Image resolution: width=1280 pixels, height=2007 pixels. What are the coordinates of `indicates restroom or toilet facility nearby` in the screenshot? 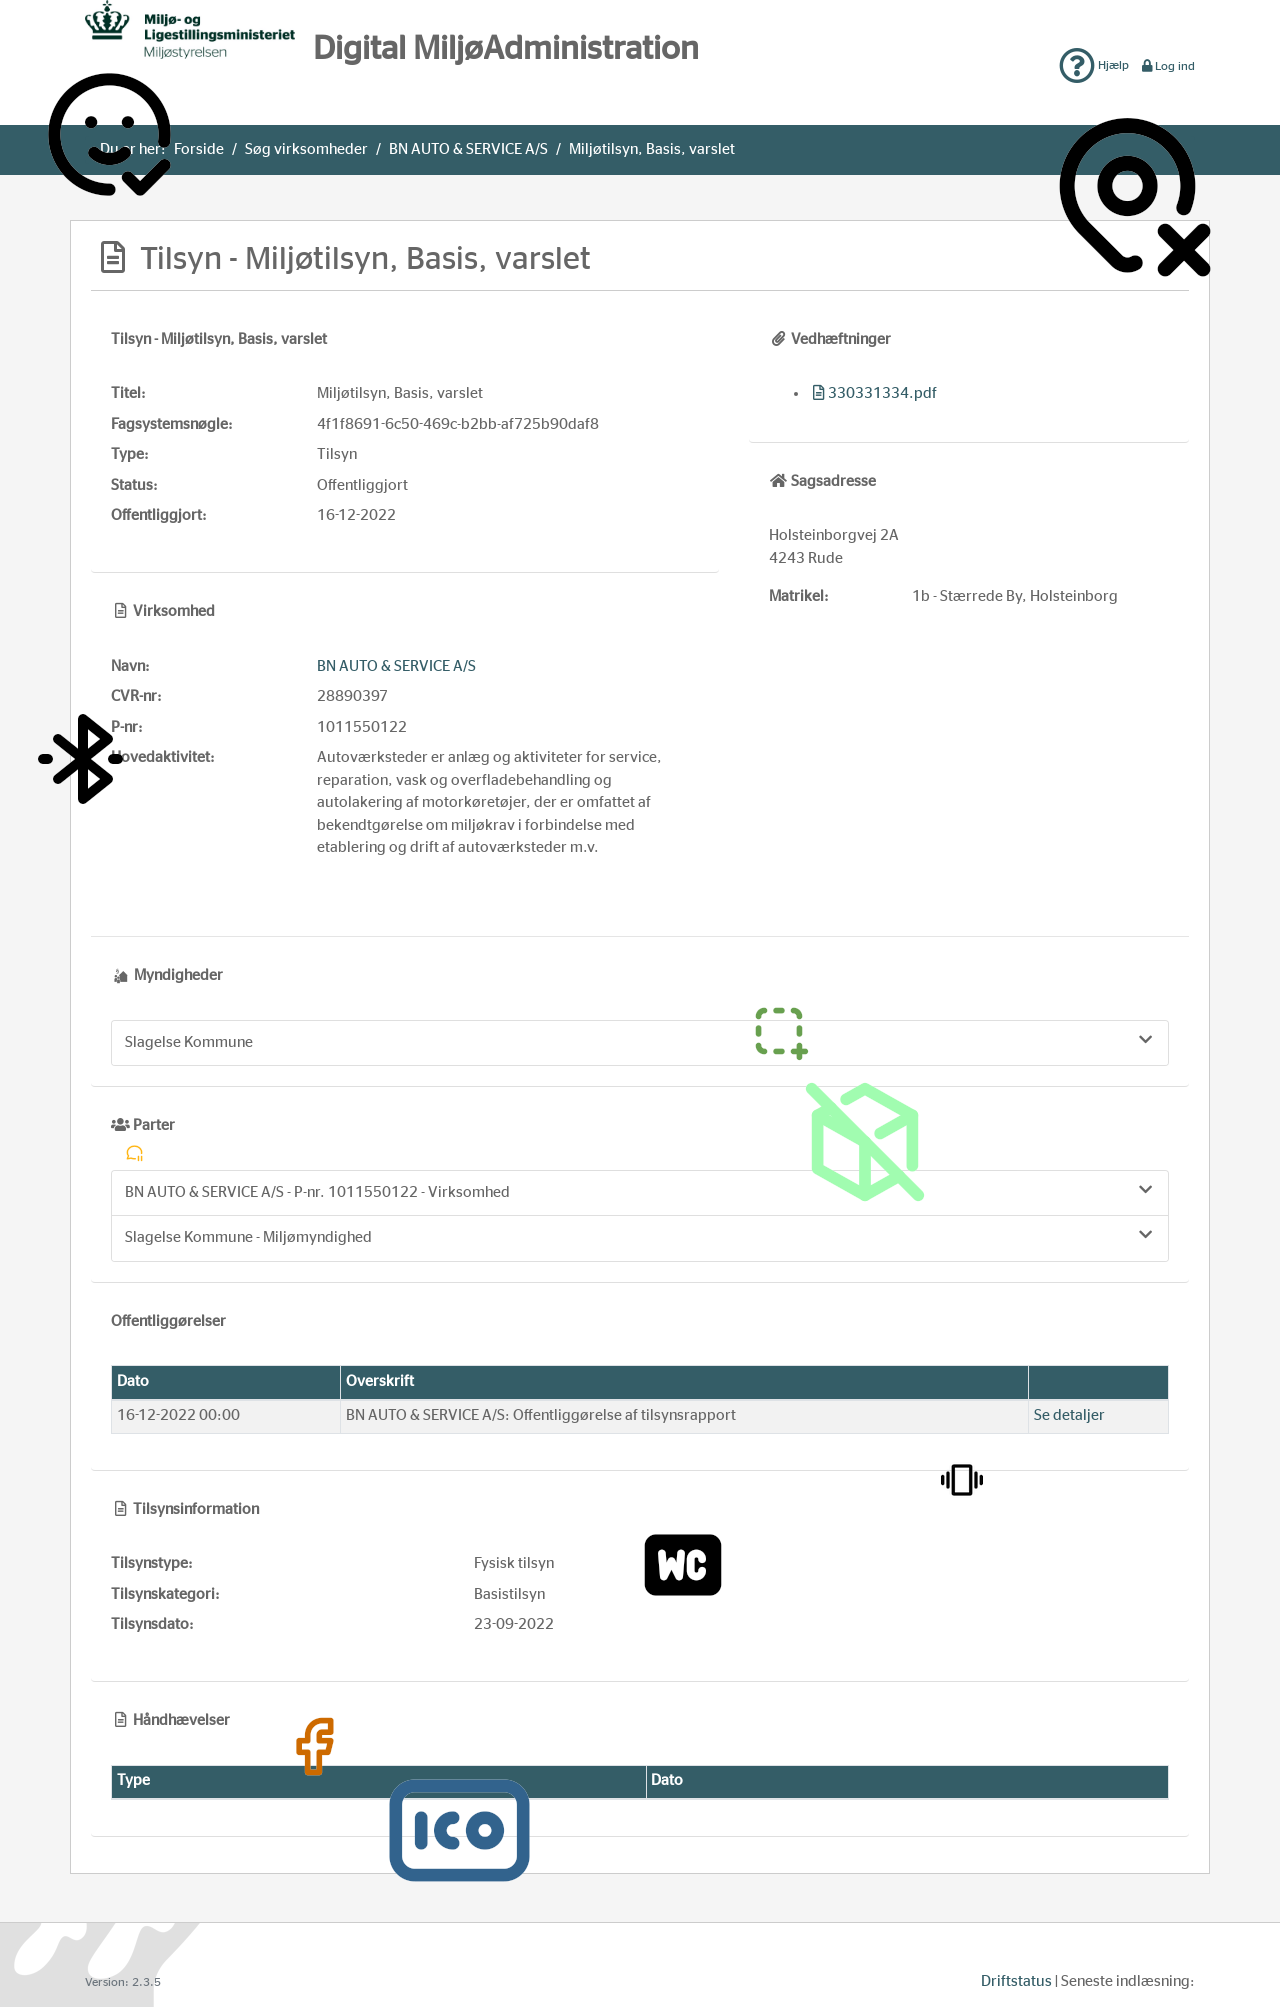 It's located at (683, 1565).